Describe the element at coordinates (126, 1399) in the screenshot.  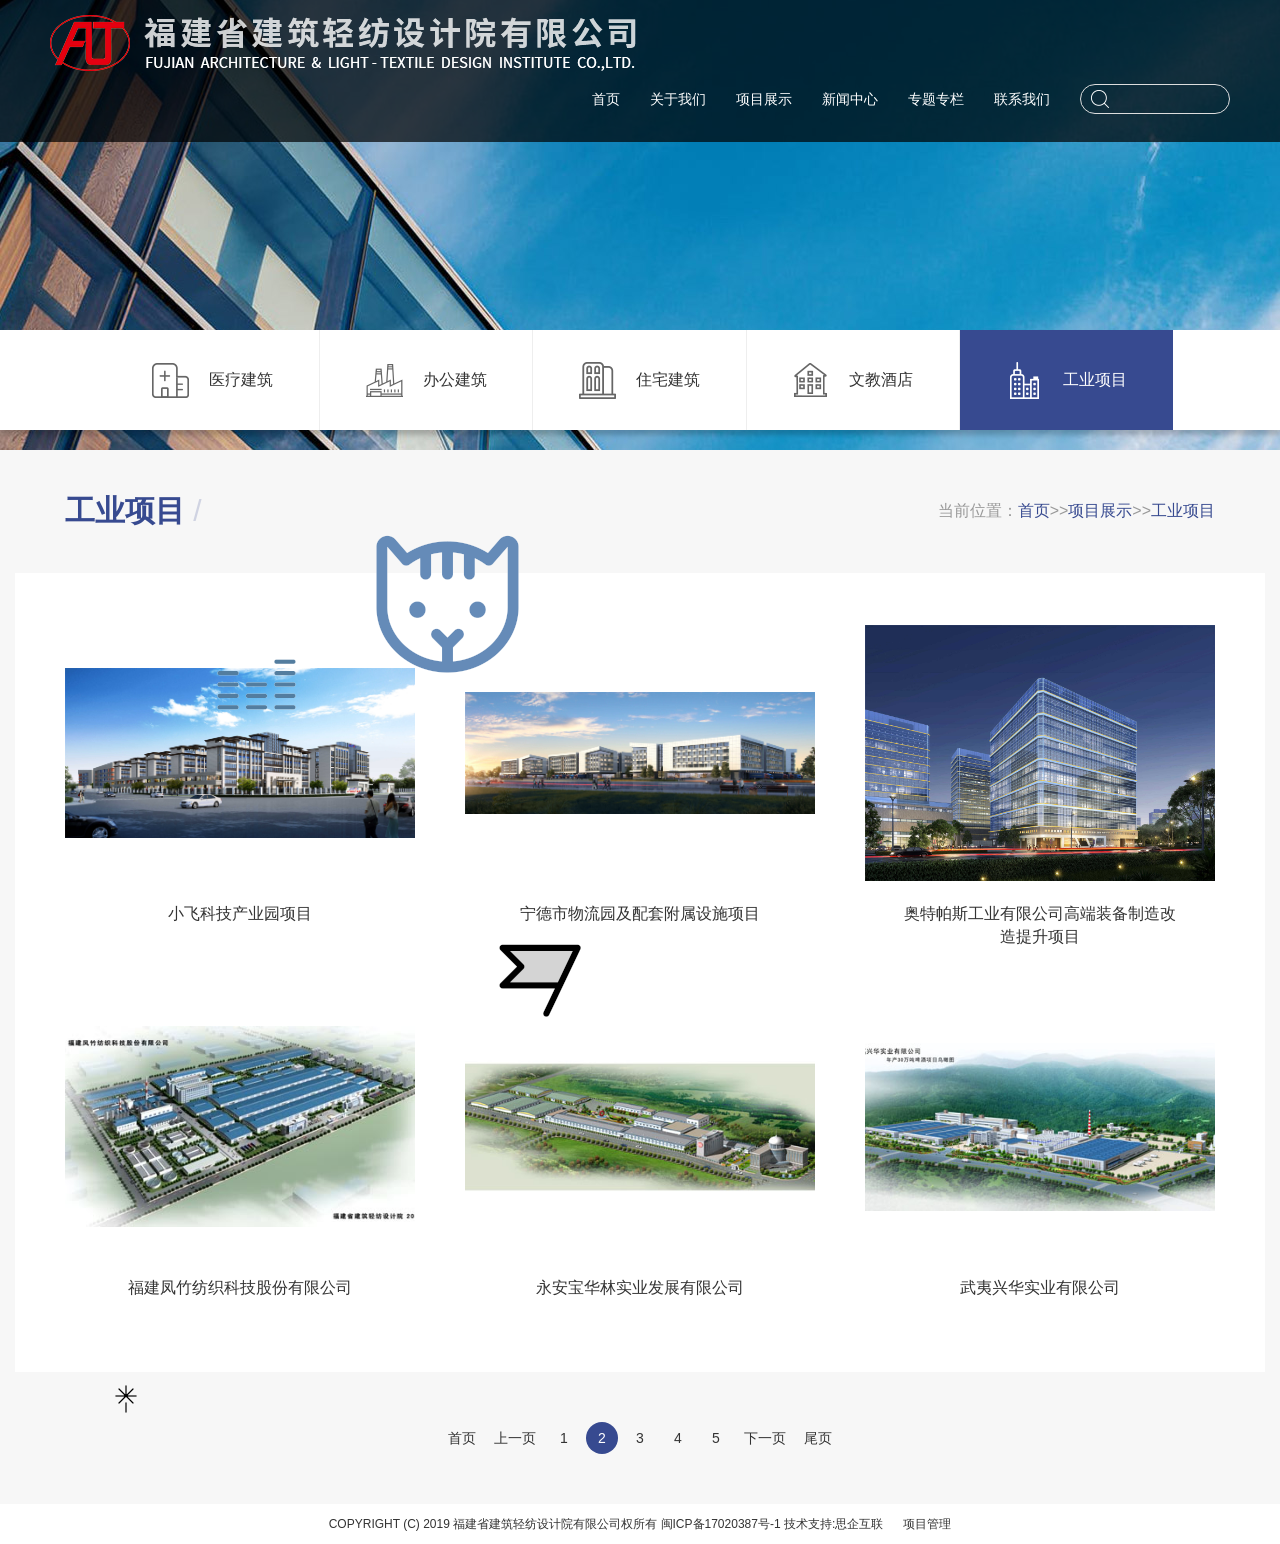
I see `link to linktree profile` at that location.